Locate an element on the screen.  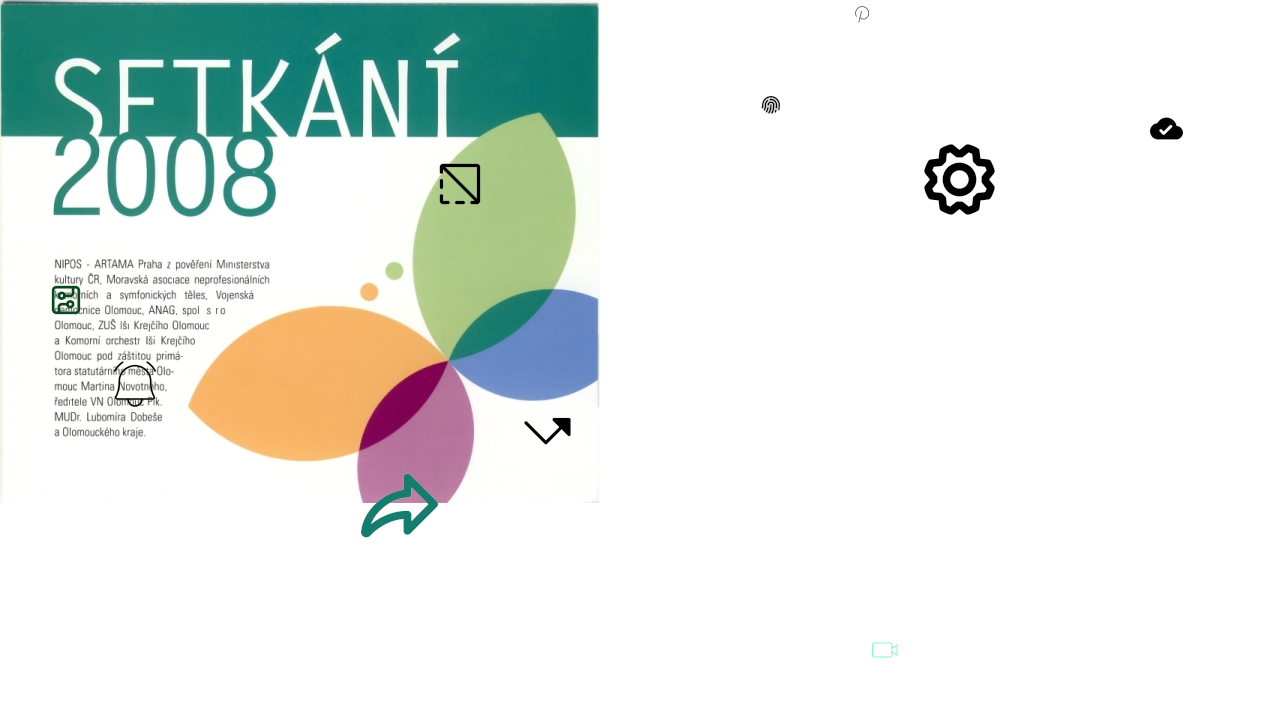
reply to a message or email is located at coordinates (547, 429).